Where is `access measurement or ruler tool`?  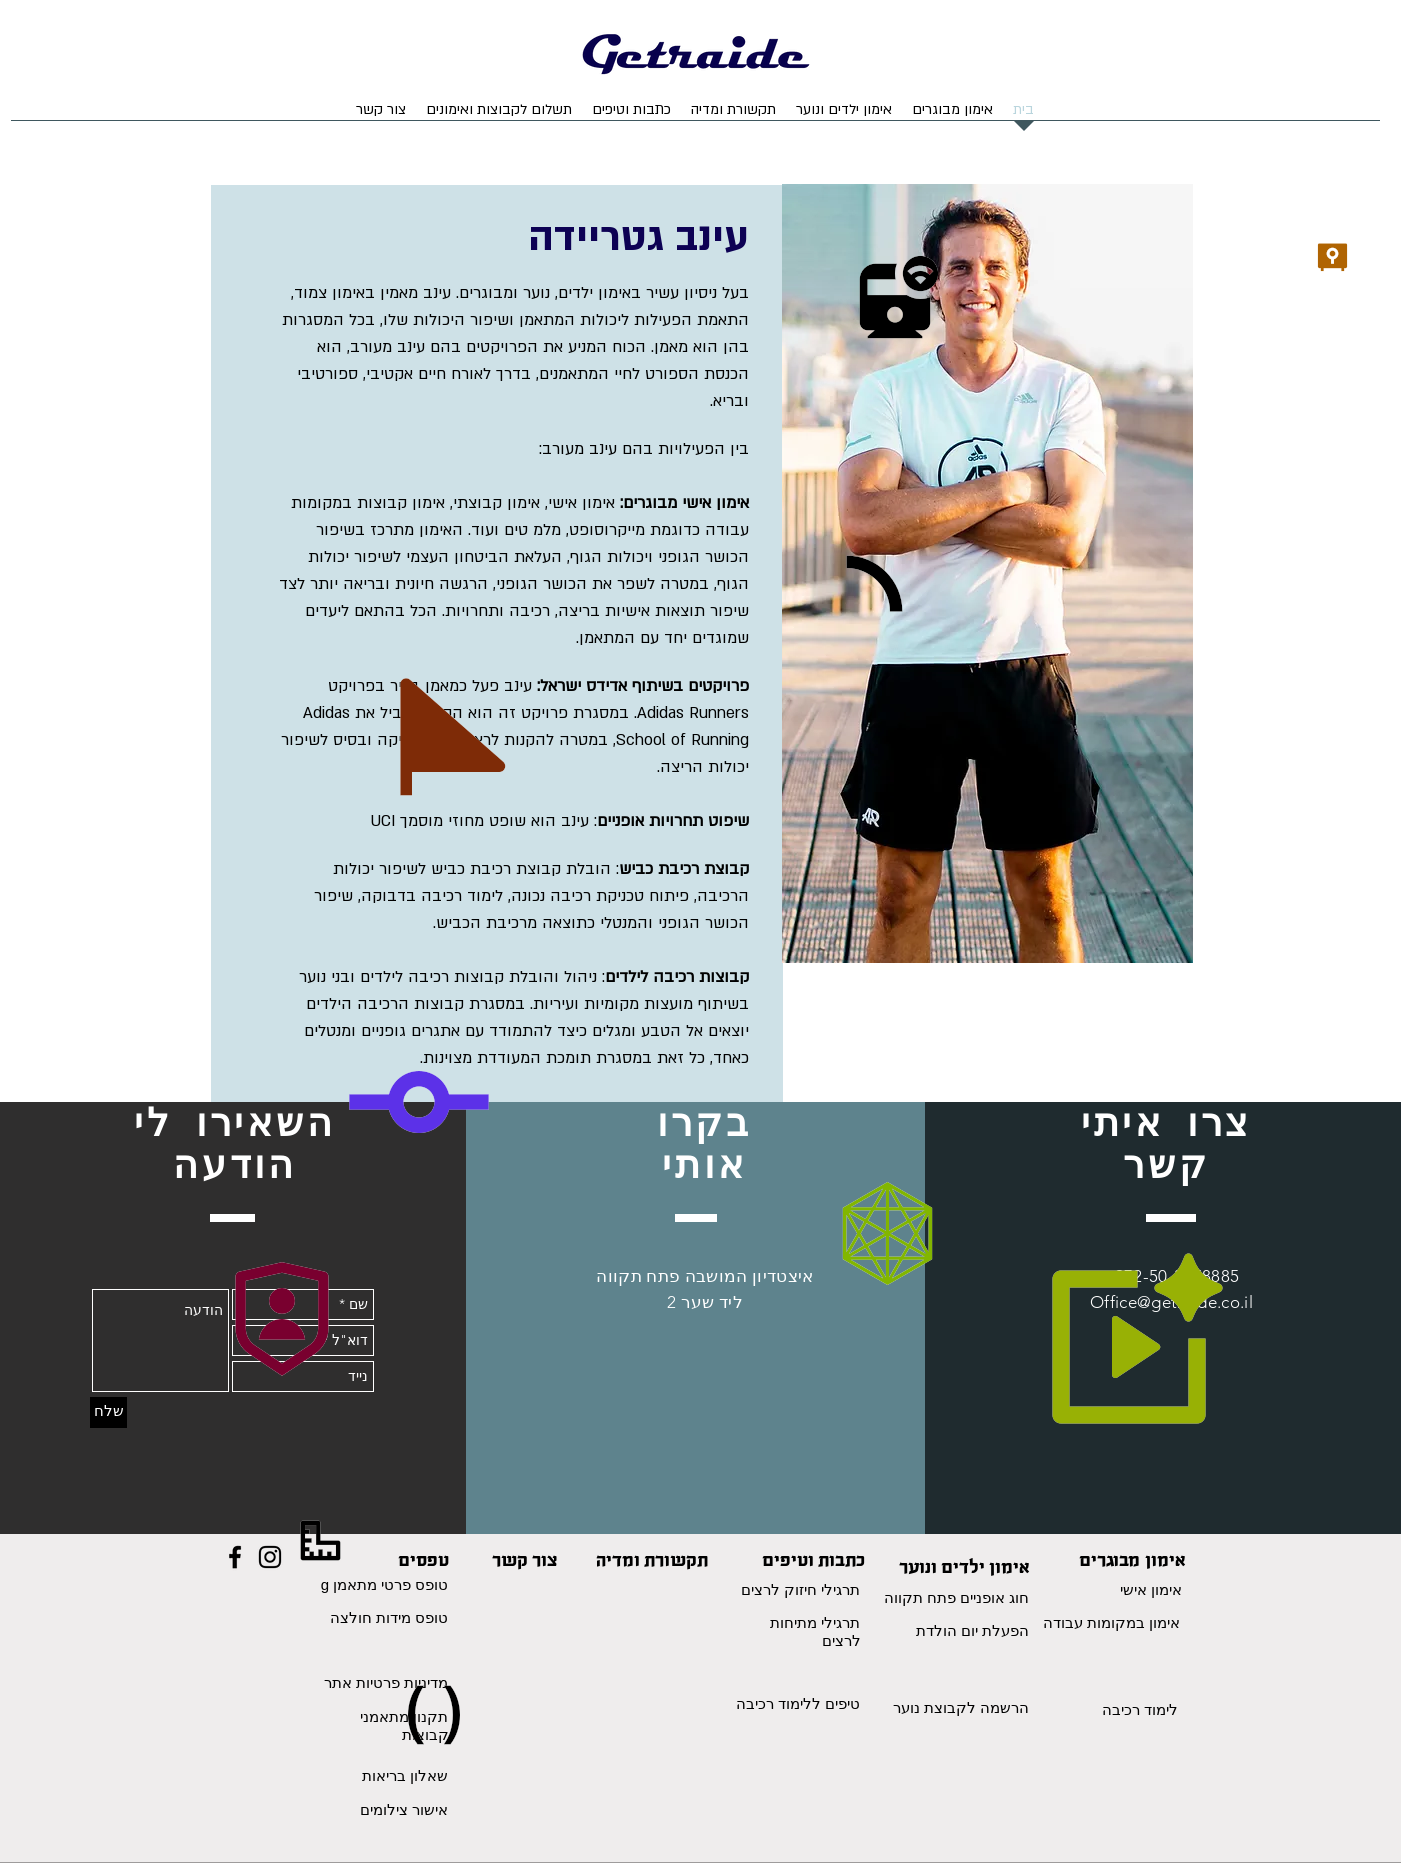 access measurement or ruler tool is located at coordinates (320, 1540).